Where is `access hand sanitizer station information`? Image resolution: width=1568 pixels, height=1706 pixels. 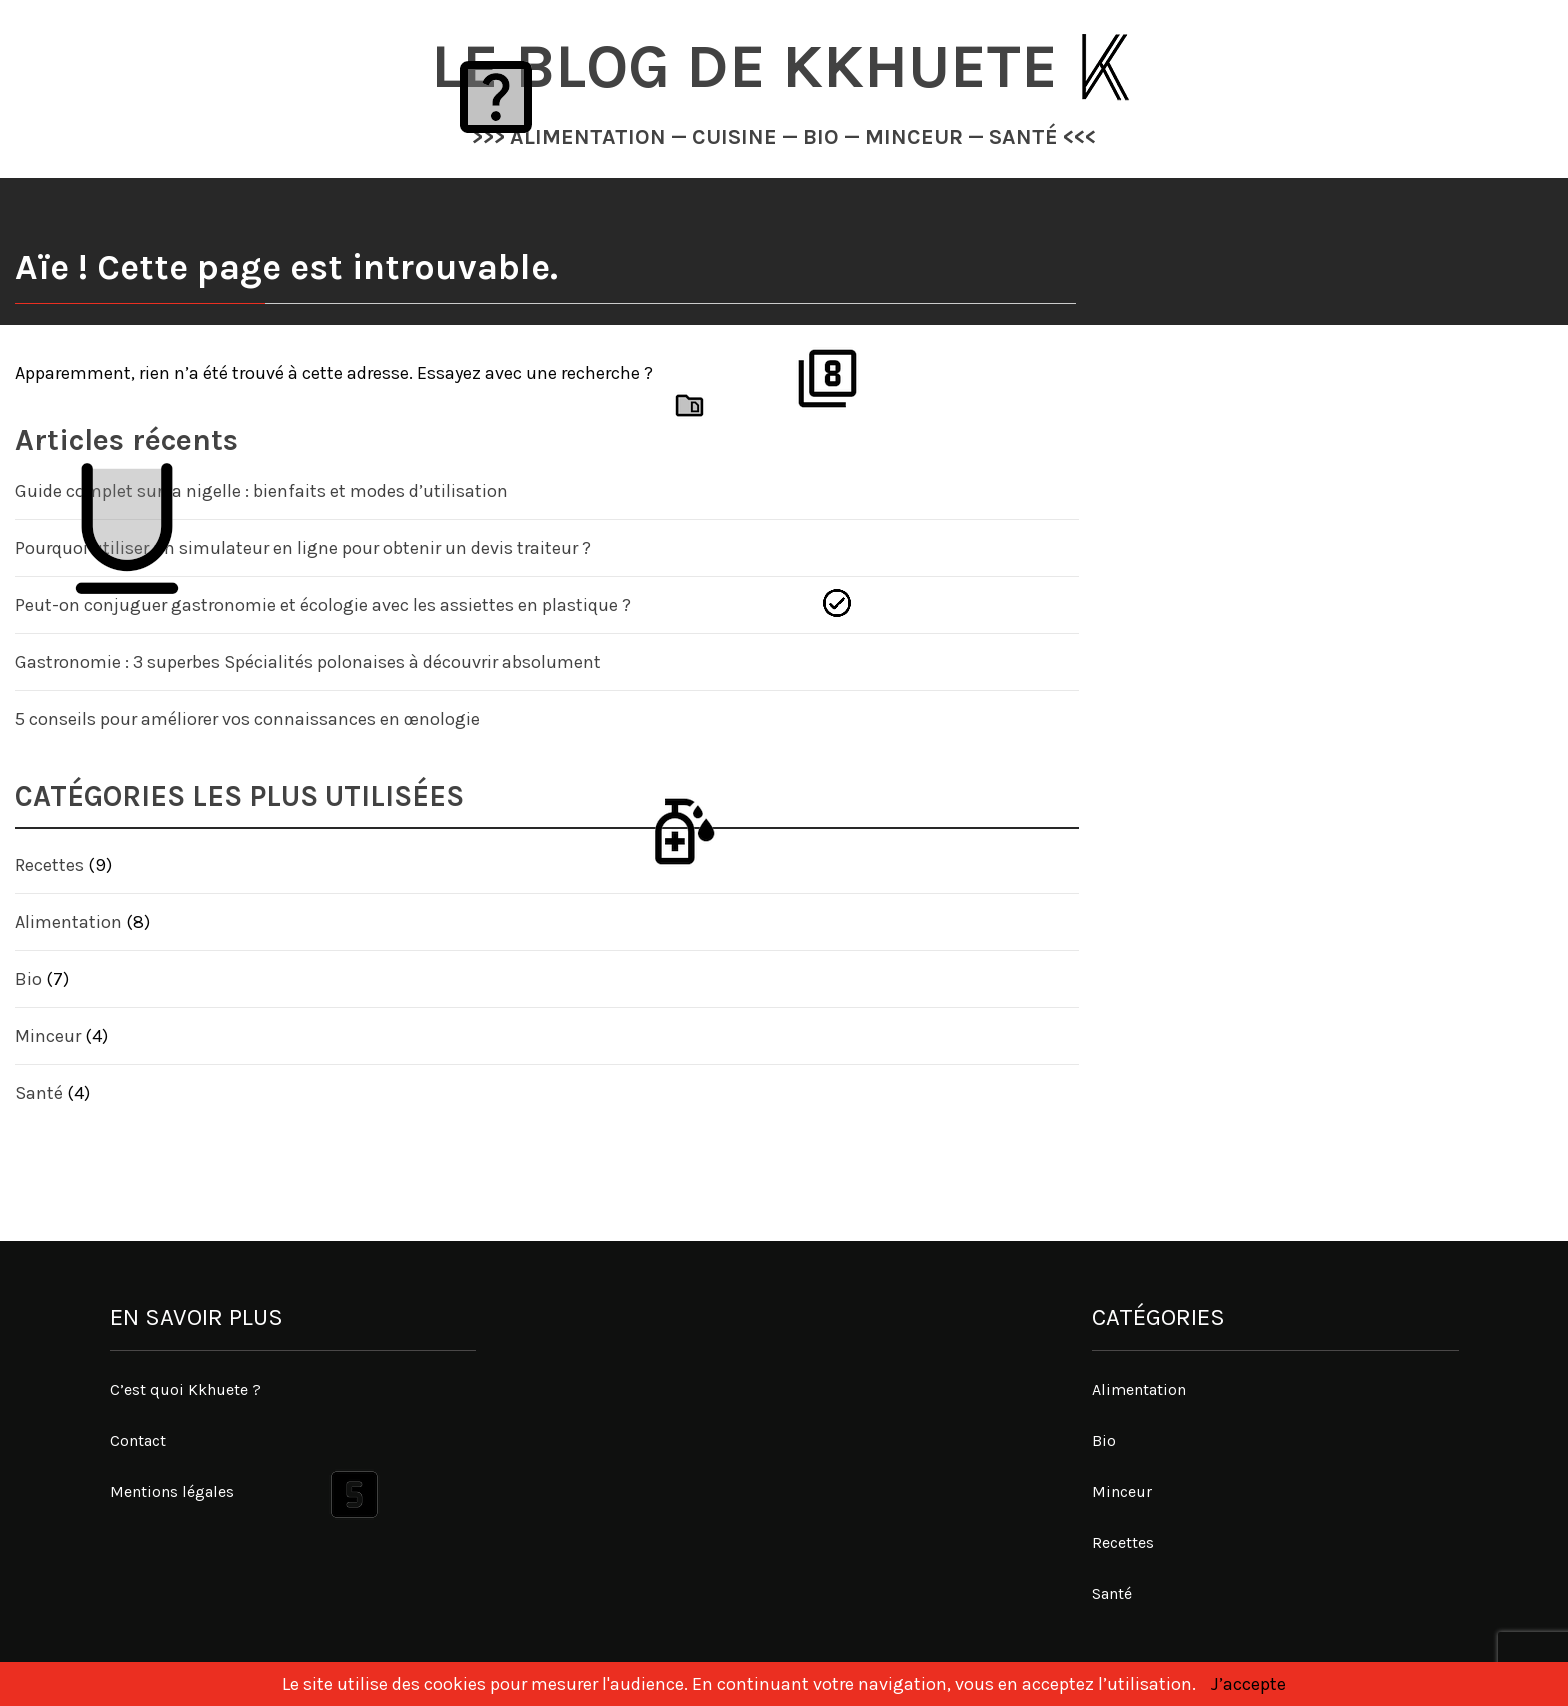 access hand sanitizer station information is located at coordinates (681, 831).